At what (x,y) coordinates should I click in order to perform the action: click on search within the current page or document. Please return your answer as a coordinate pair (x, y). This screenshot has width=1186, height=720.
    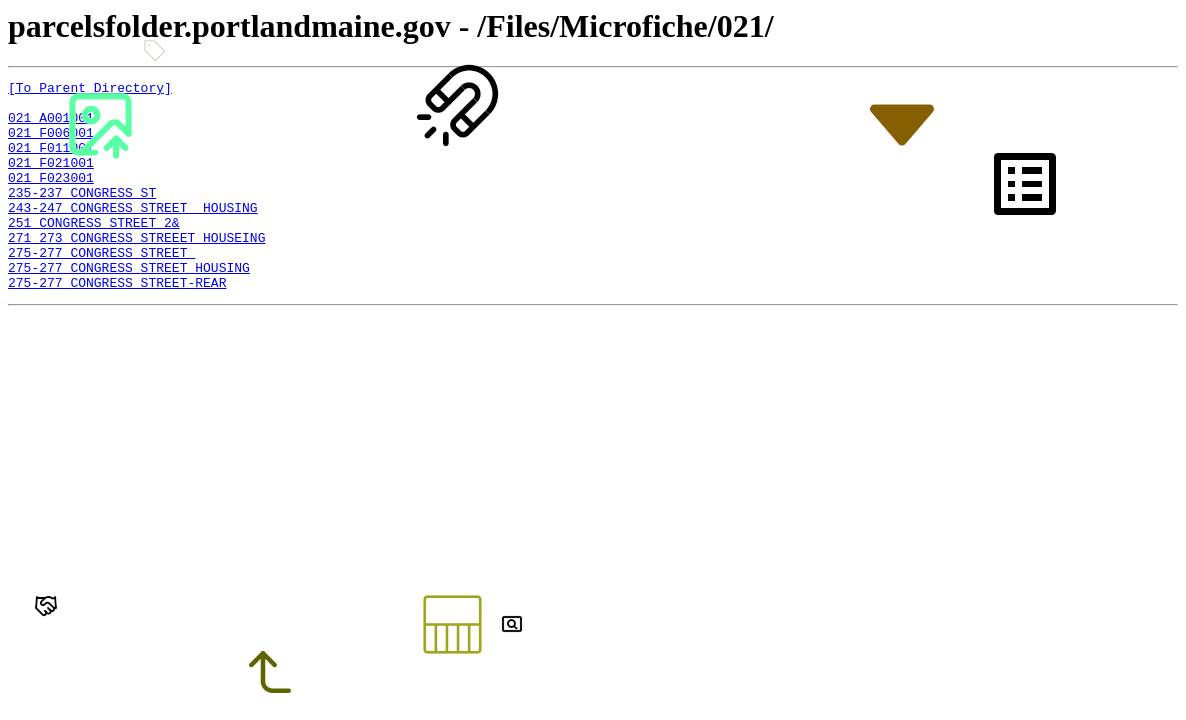
    Looking at the image, I should click on (512, 624).